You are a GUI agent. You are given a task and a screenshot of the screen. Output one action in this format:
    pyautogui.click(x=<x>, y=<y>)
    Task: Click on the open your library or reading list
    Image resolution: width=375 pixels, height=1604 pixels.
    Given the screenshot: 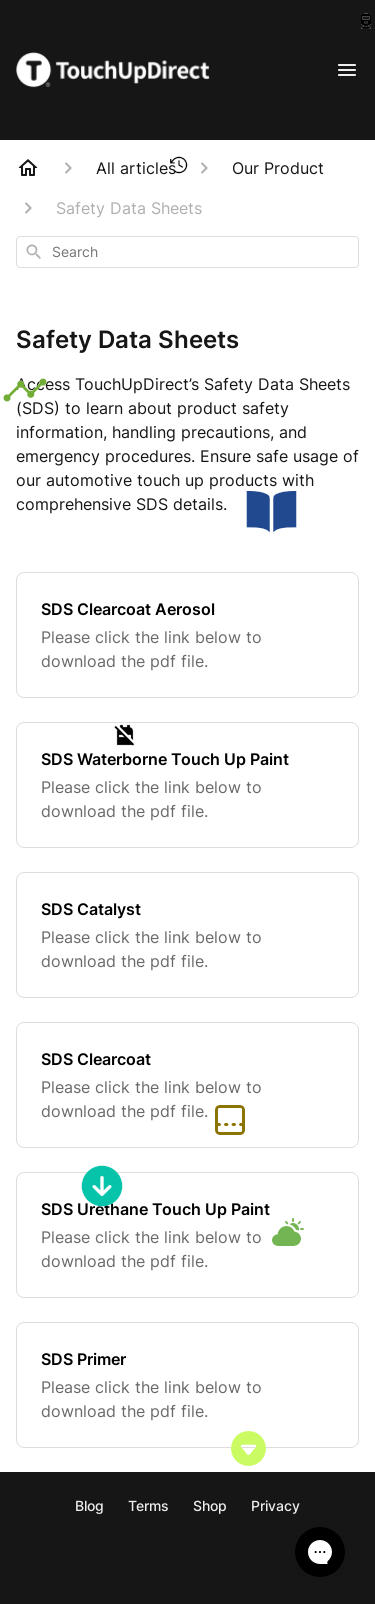 What is the action you would take?
    pyautogui.click(x=271, y=512)
    